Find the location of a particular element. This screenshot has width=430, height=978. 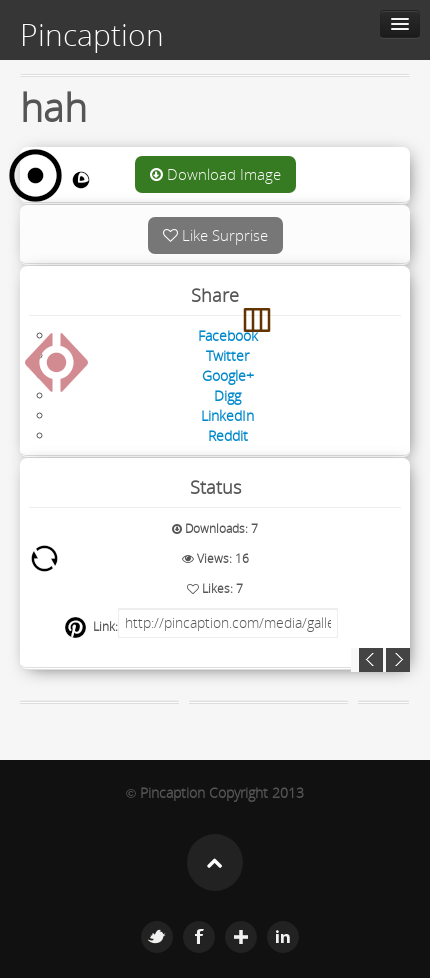

switch to kanban board view is located at coordinates (257, 320).